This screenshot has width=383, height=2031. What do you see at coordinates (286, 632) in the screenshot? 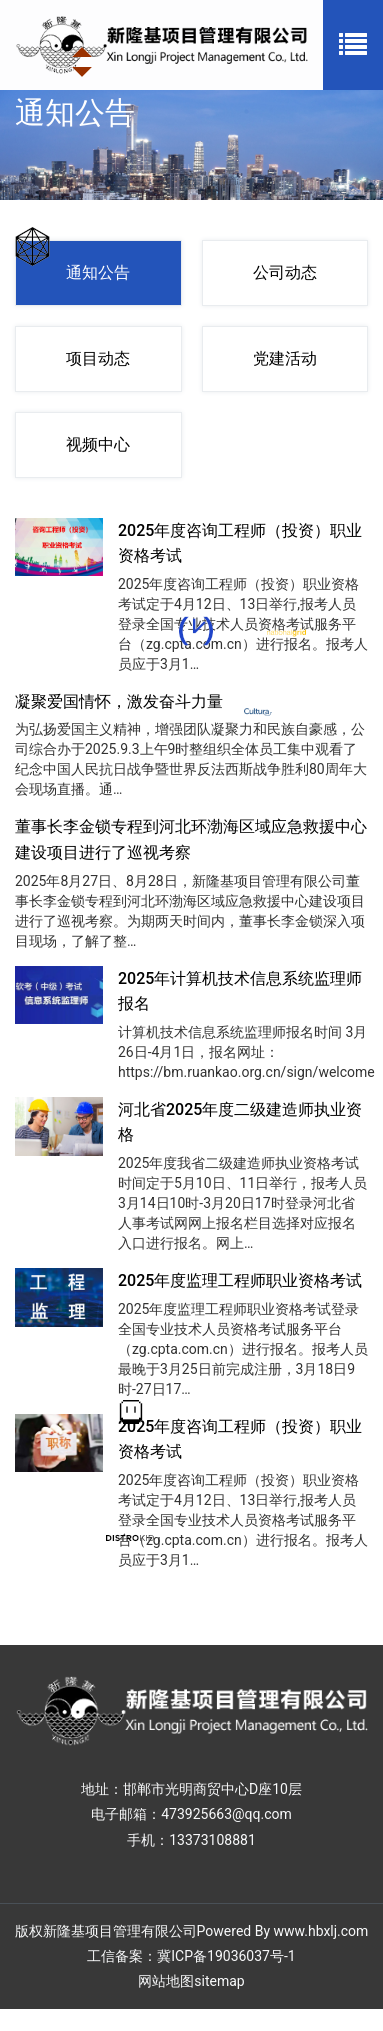
I see `national grid company logo` at bounding box center [286, 632].